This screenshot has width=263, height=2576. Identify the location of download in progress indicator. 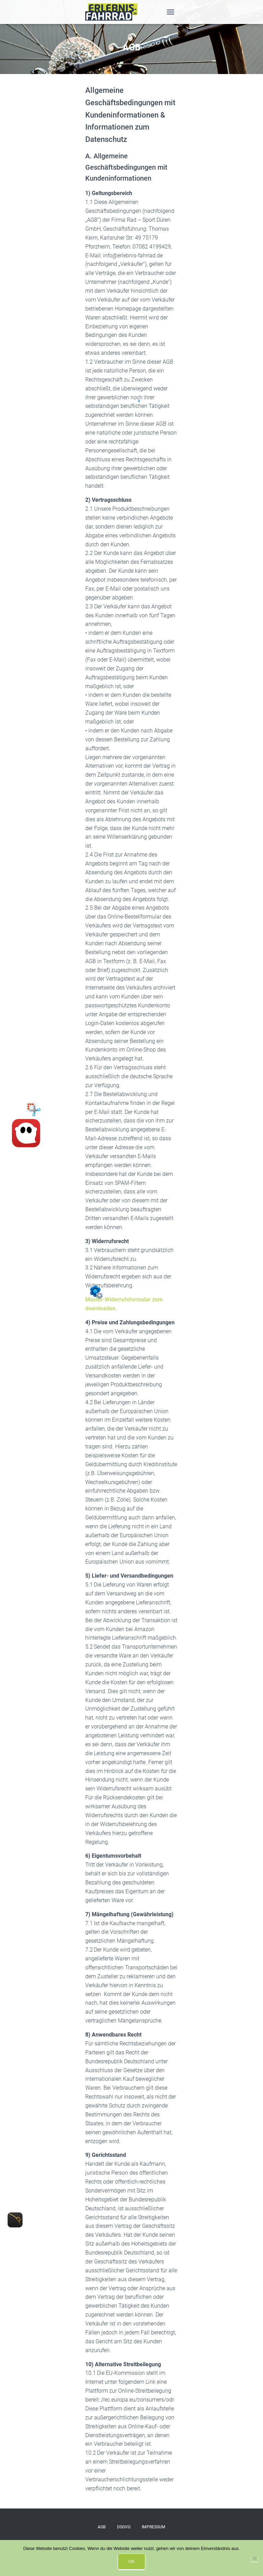
(137, 399).